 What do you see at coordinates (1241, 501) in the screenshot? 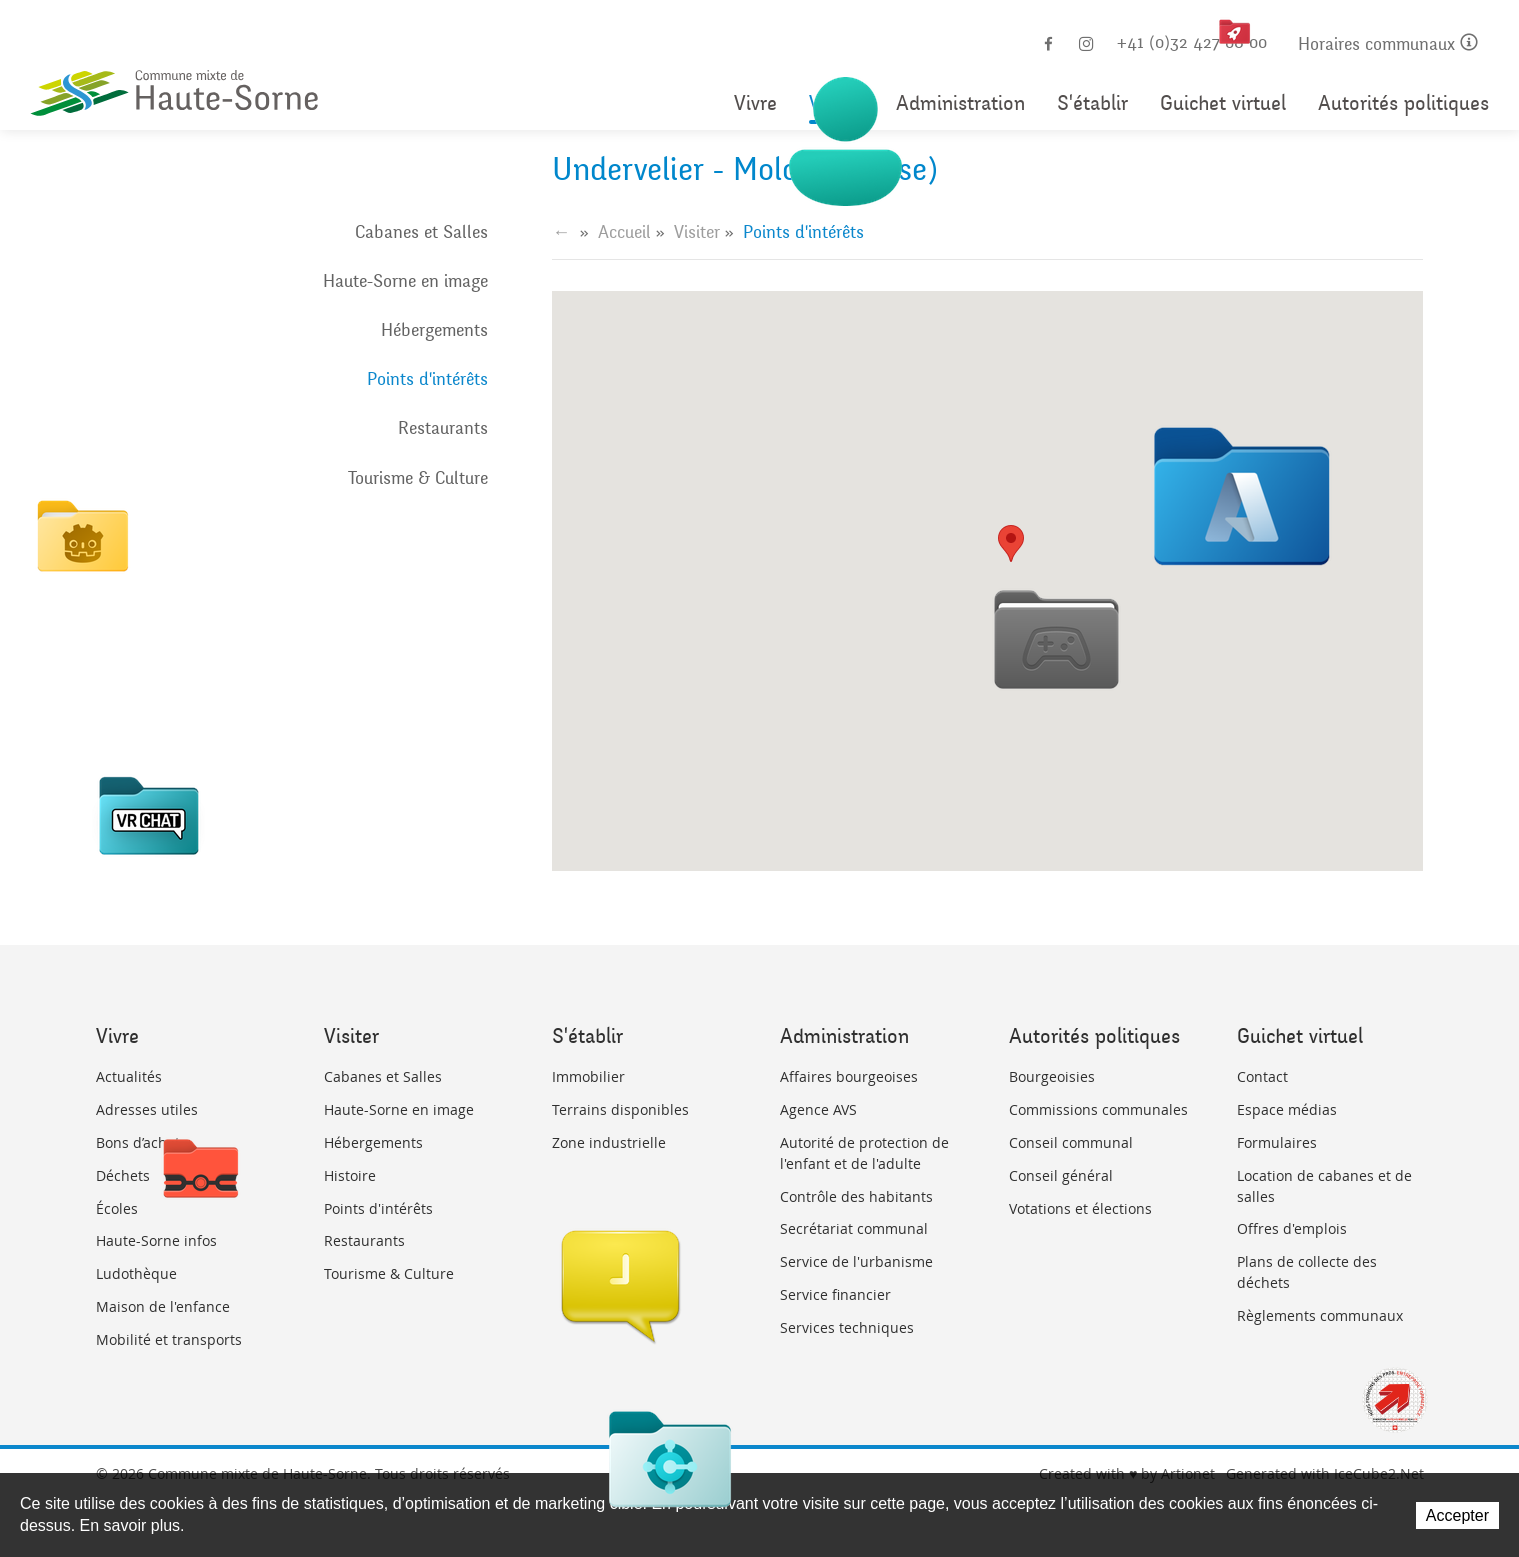
I see `open microsoft azure project folder` at bounding box center [1241, 501].